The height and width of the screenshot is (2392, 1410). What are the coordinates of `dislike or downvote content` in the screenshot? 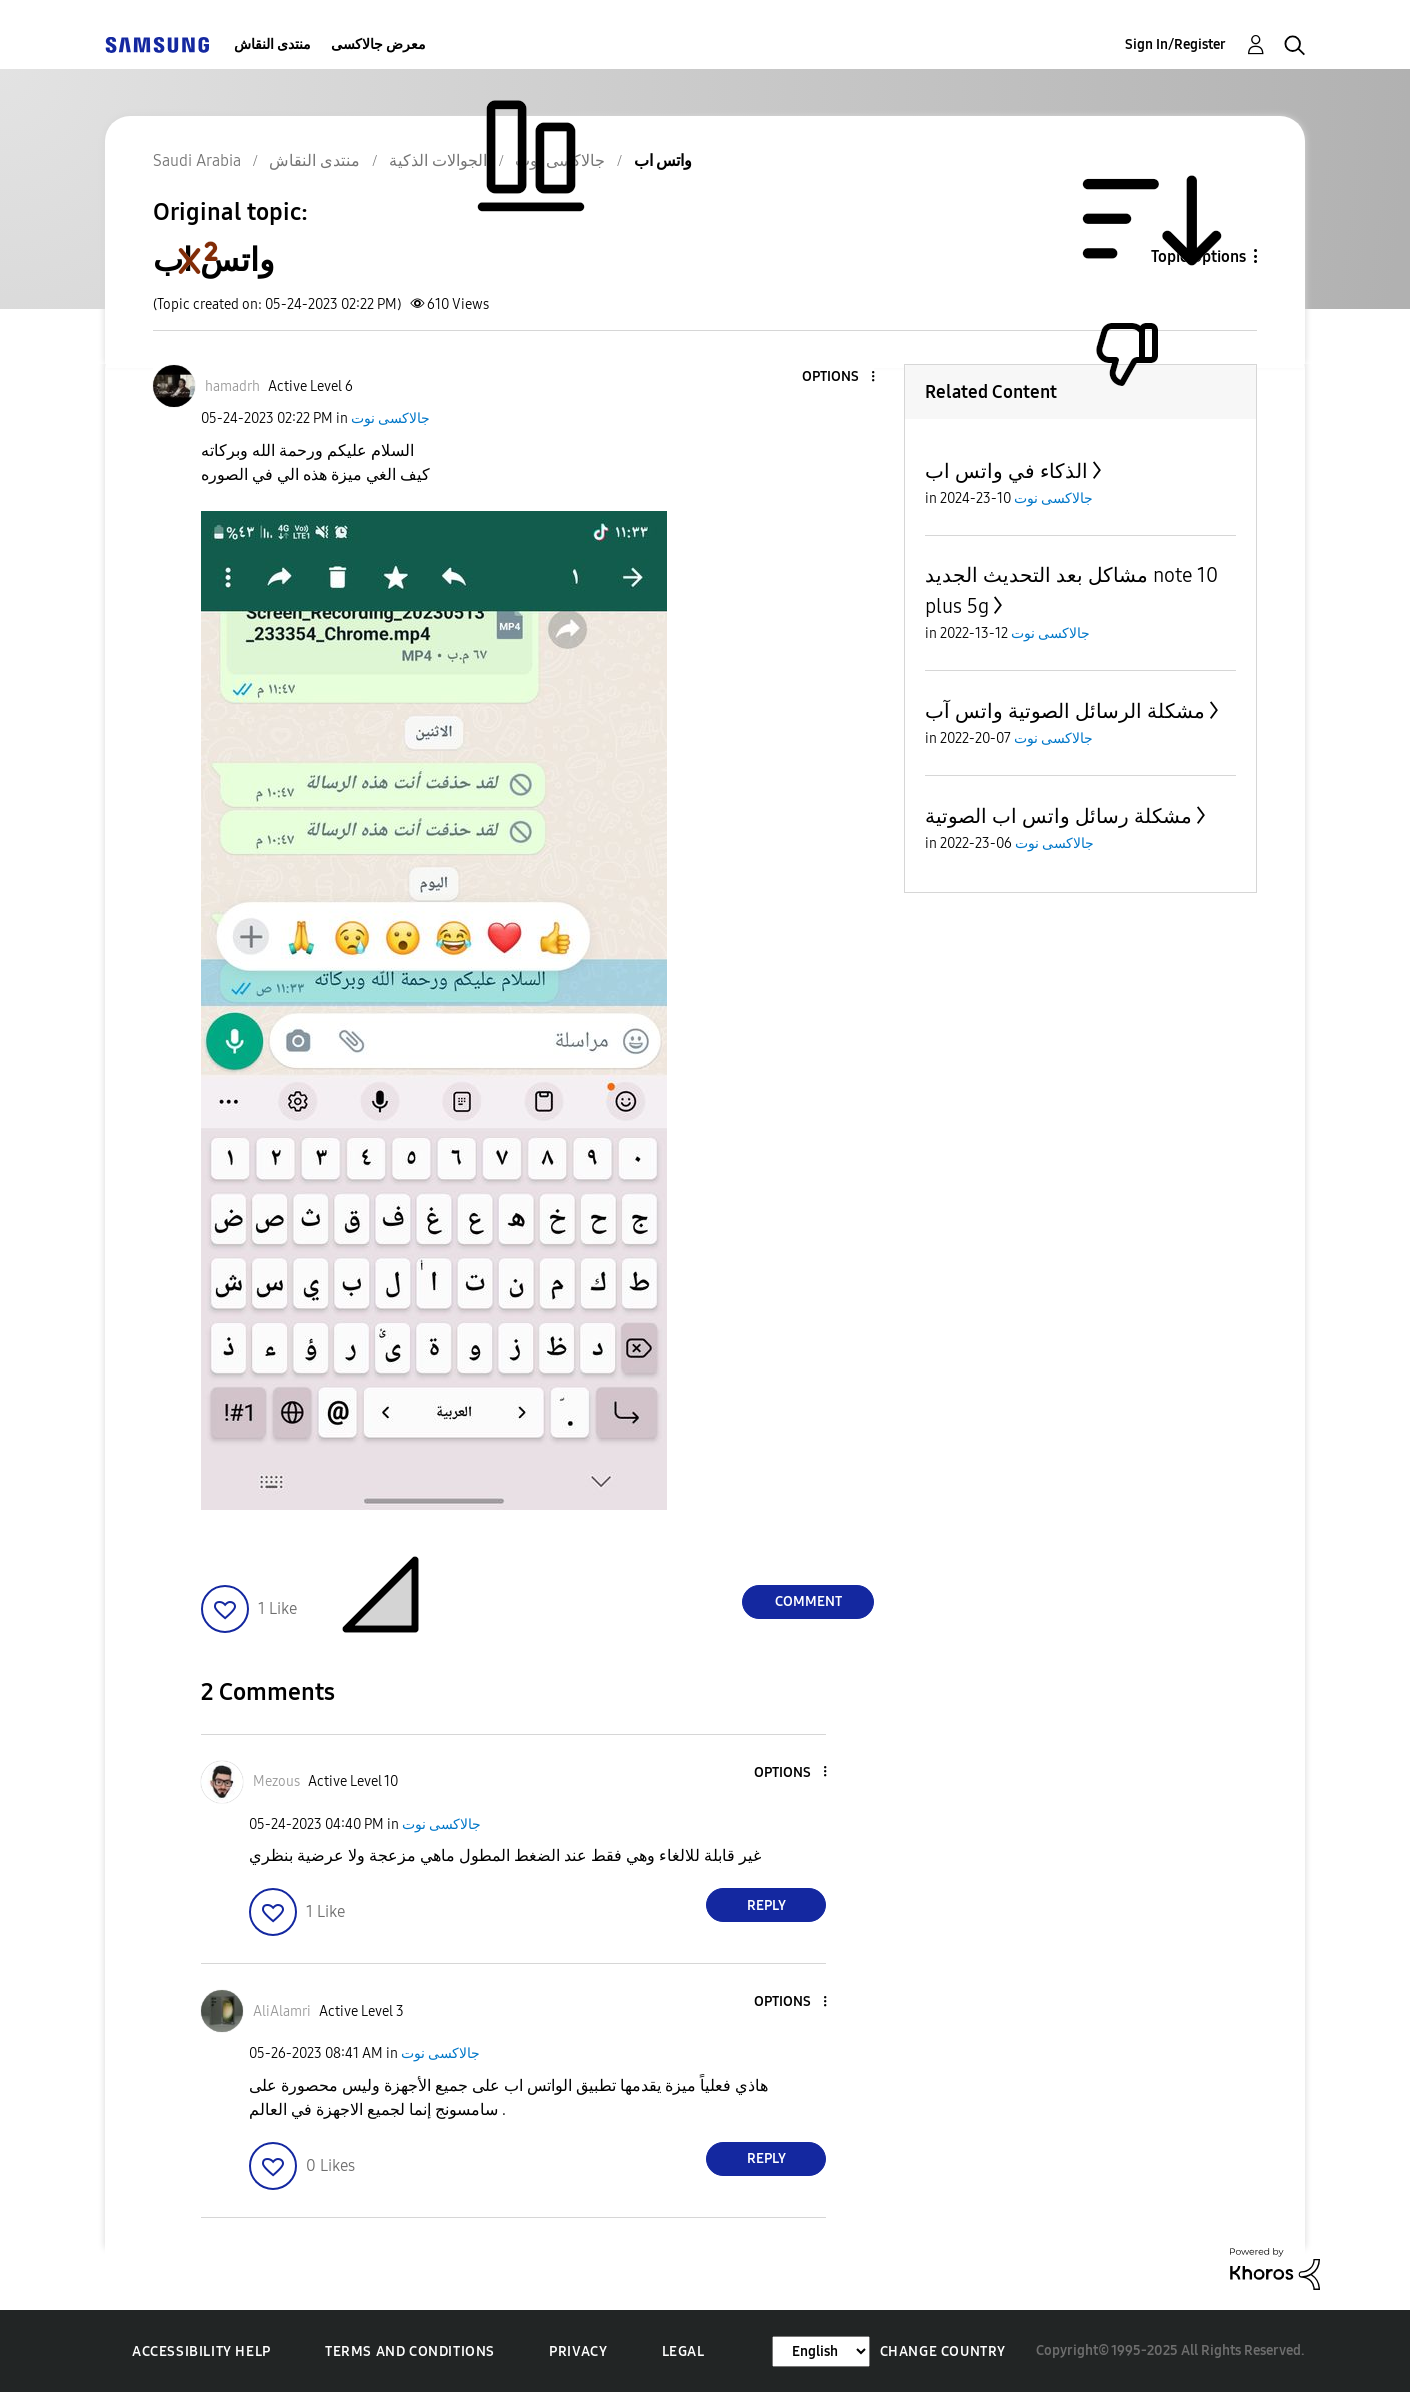 It's located at (1126, 355).